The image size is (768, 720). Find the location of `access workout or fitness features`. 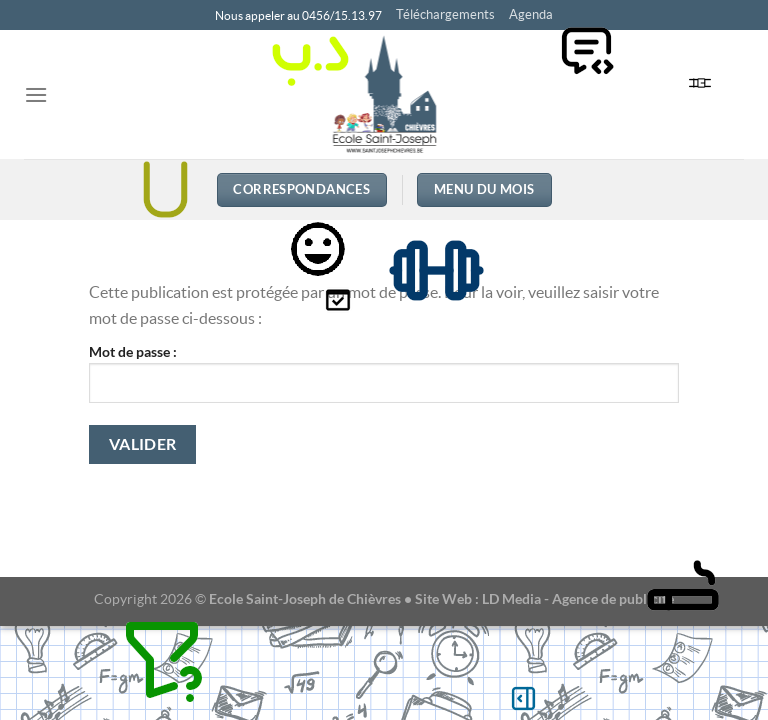

access workout or fitness features is located at coordinates (436, 270).